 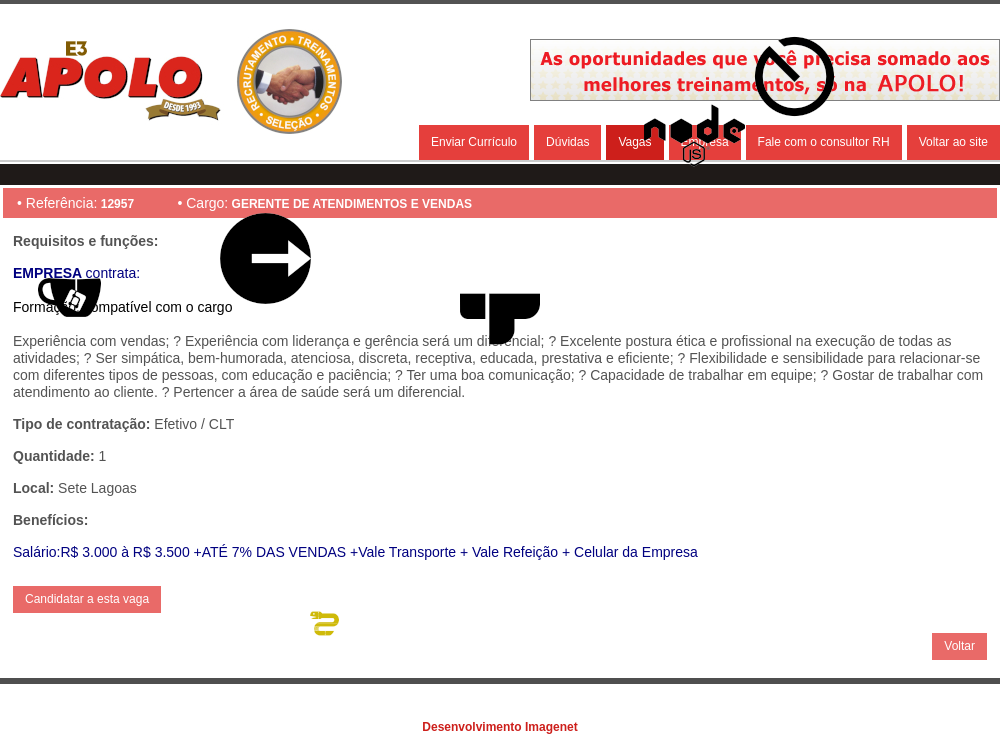 What do you see at coordinates (69, 297) in the screenshot?
I see `open gitea git repository` at bounding box center [69, 297].